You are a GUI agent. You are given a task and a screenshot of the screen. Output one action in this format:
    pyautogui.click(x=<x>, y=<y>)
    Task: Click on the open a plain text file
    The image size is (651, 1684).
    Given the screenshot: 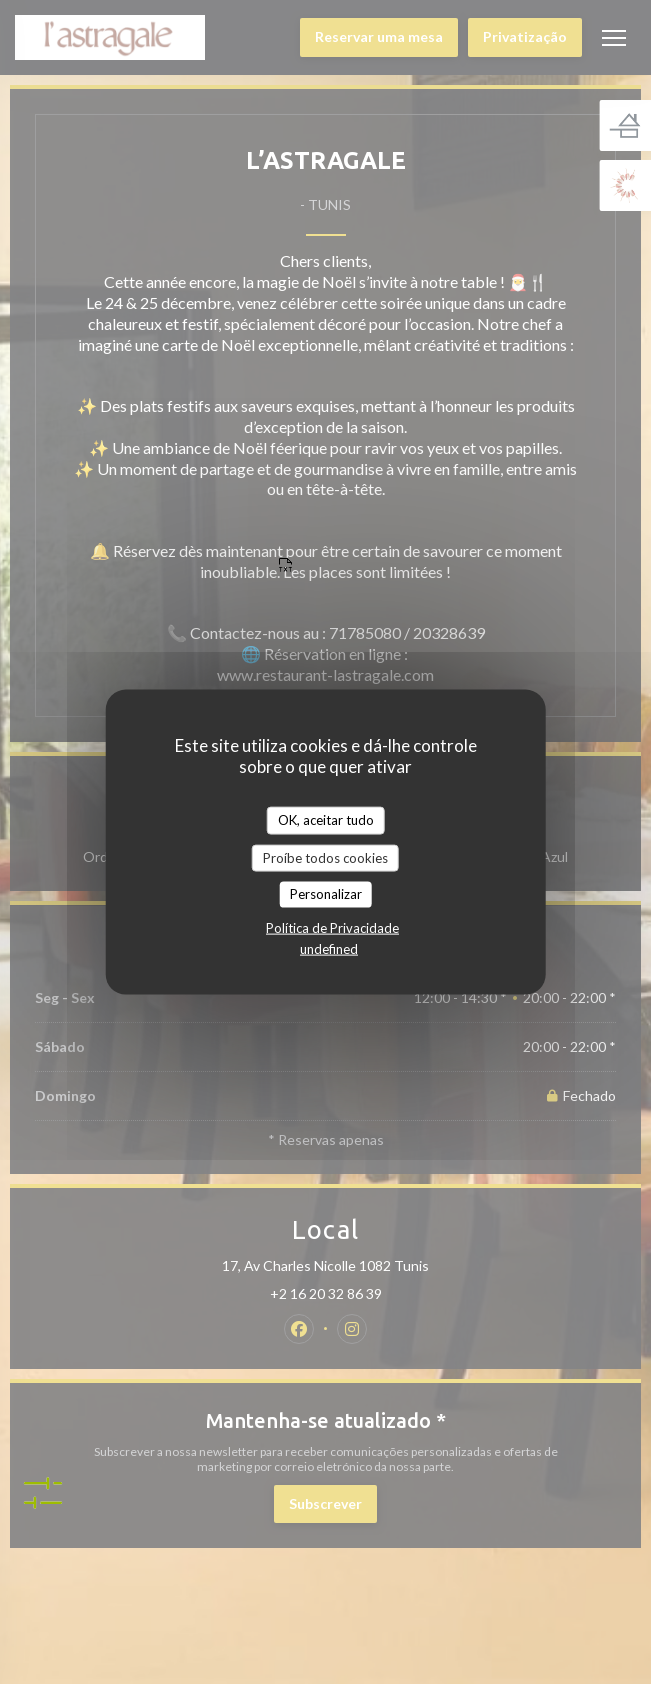 What is the action you would take?
    pyautogui.click(x=285, y=565)
    